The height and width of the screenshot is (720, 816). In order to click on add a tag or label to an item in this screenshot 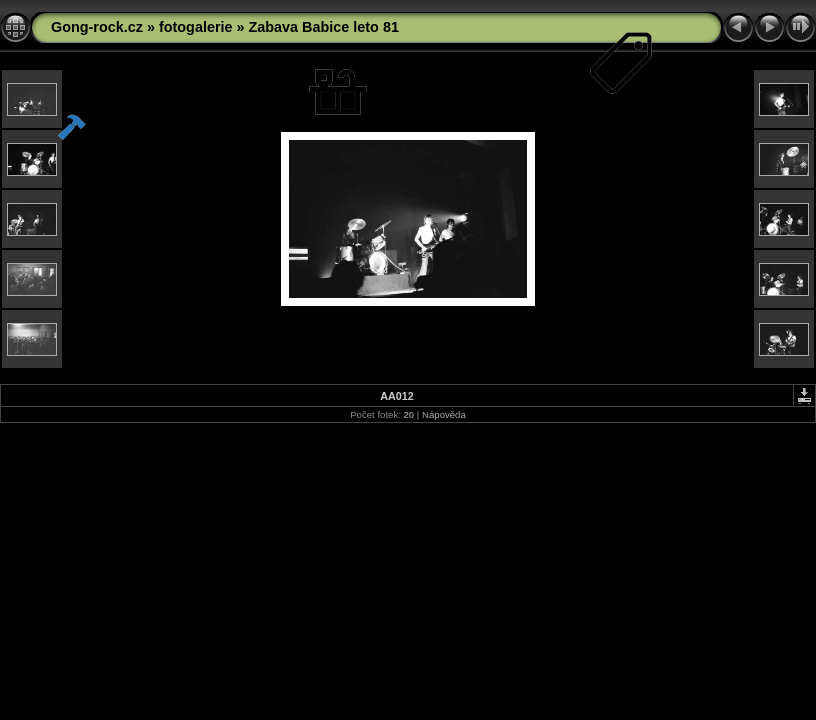, I will do `click(621, 63)`.